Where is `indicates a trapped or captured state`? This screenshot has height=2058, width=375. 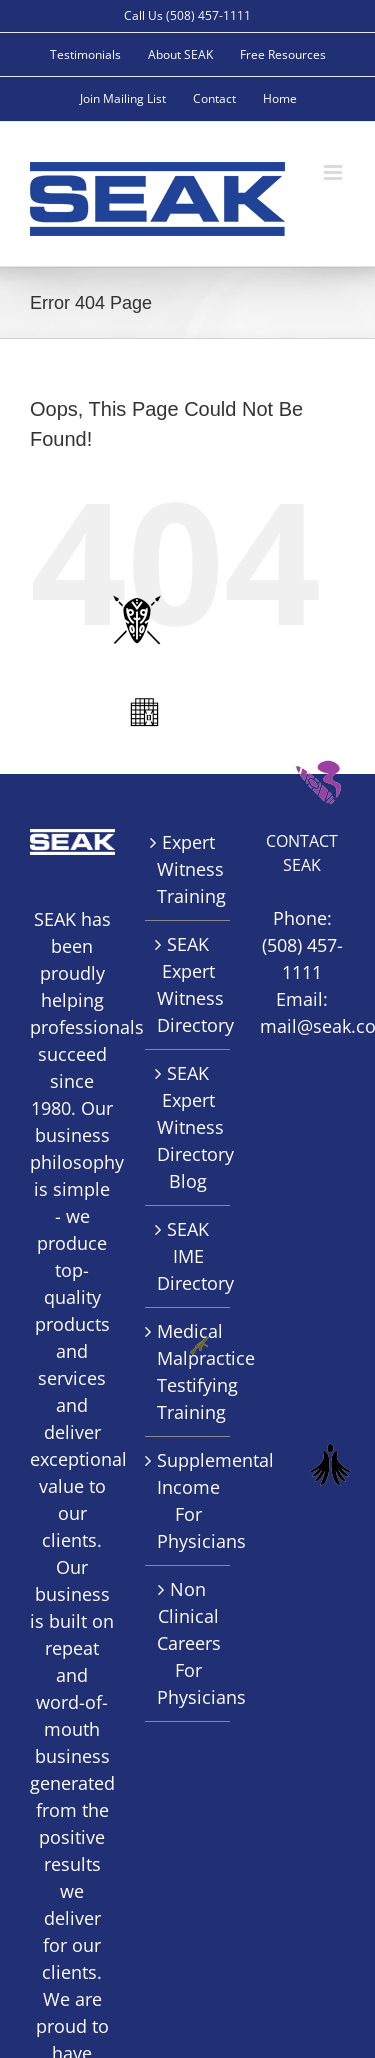
indicates a trapped or captured state is located at coordinates (144, 710).